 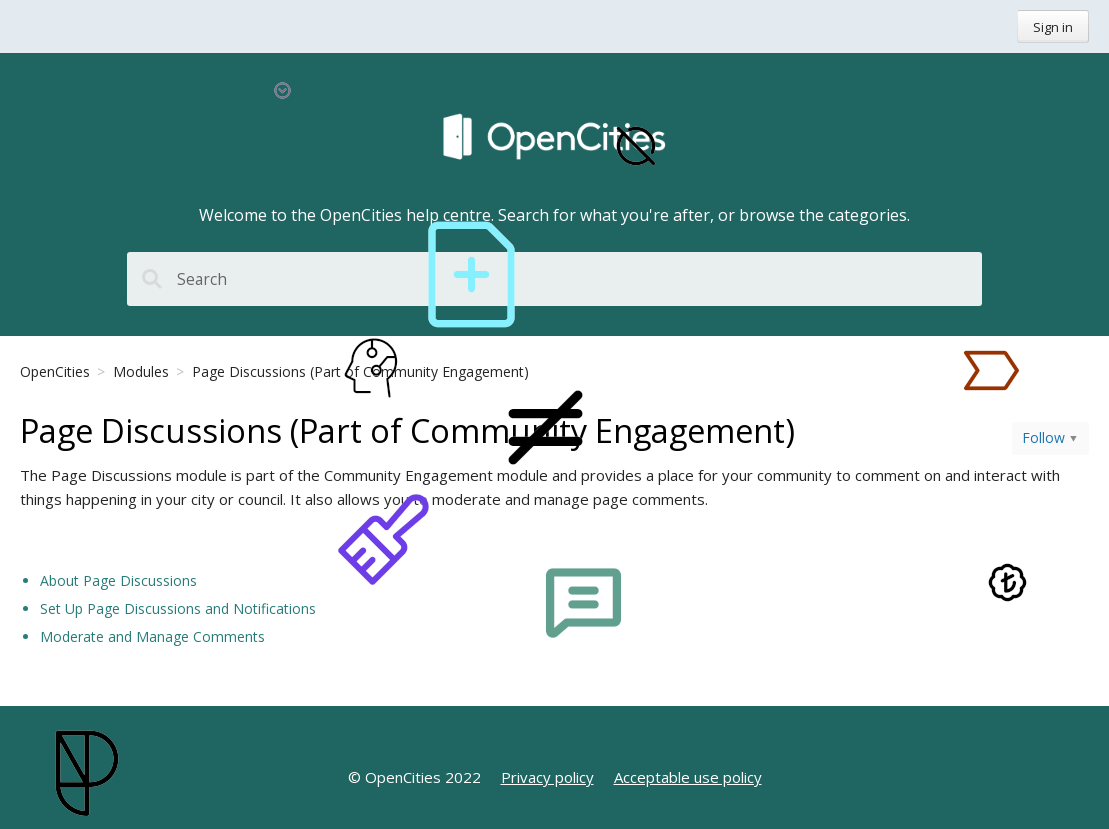 I want to click on indicates a disabled or inactive state, so click(x=636, y=146).